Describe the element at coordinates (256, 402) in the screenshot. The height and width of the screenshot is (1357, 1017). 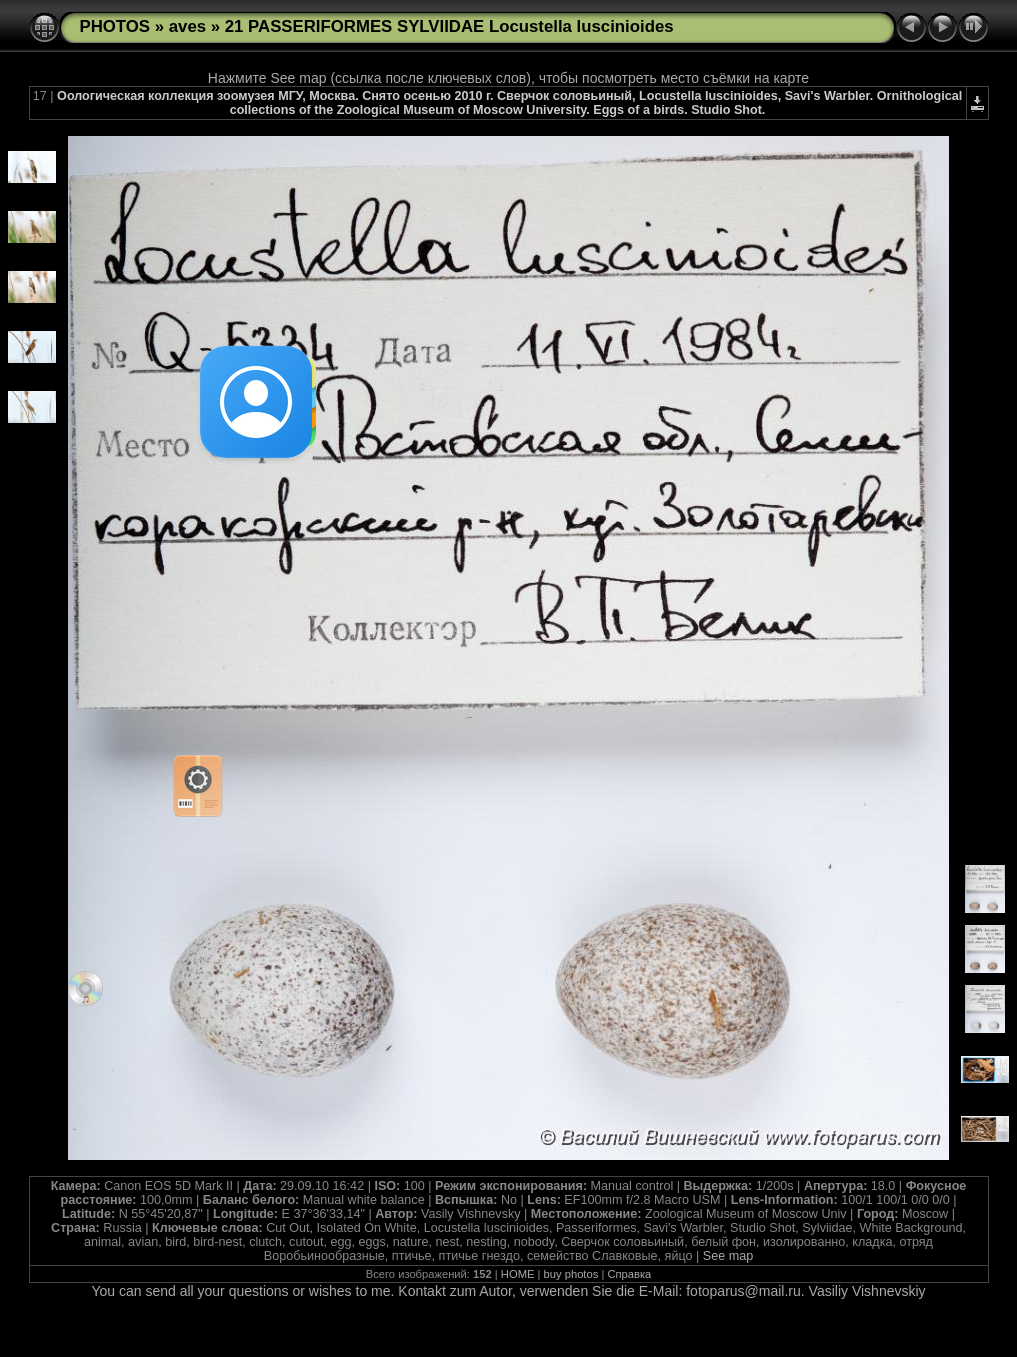
I see `open the communicator app` at that location.